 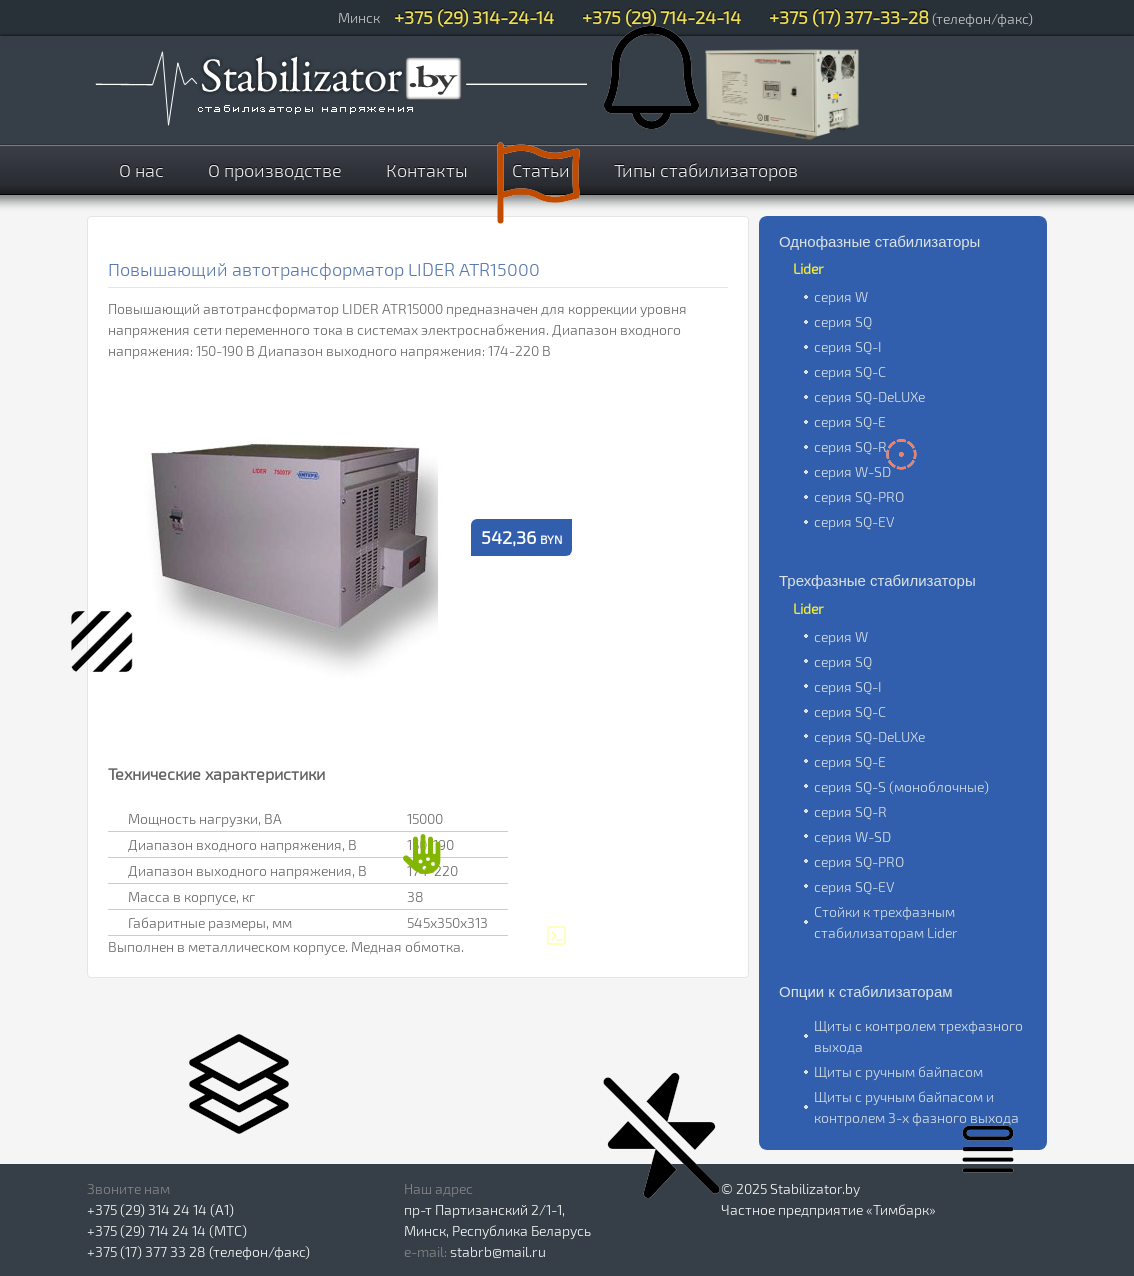 What do you see at coordinates (538, 183) in the screenshot?
I see `flag or report content` at bounding box center [538, 183].